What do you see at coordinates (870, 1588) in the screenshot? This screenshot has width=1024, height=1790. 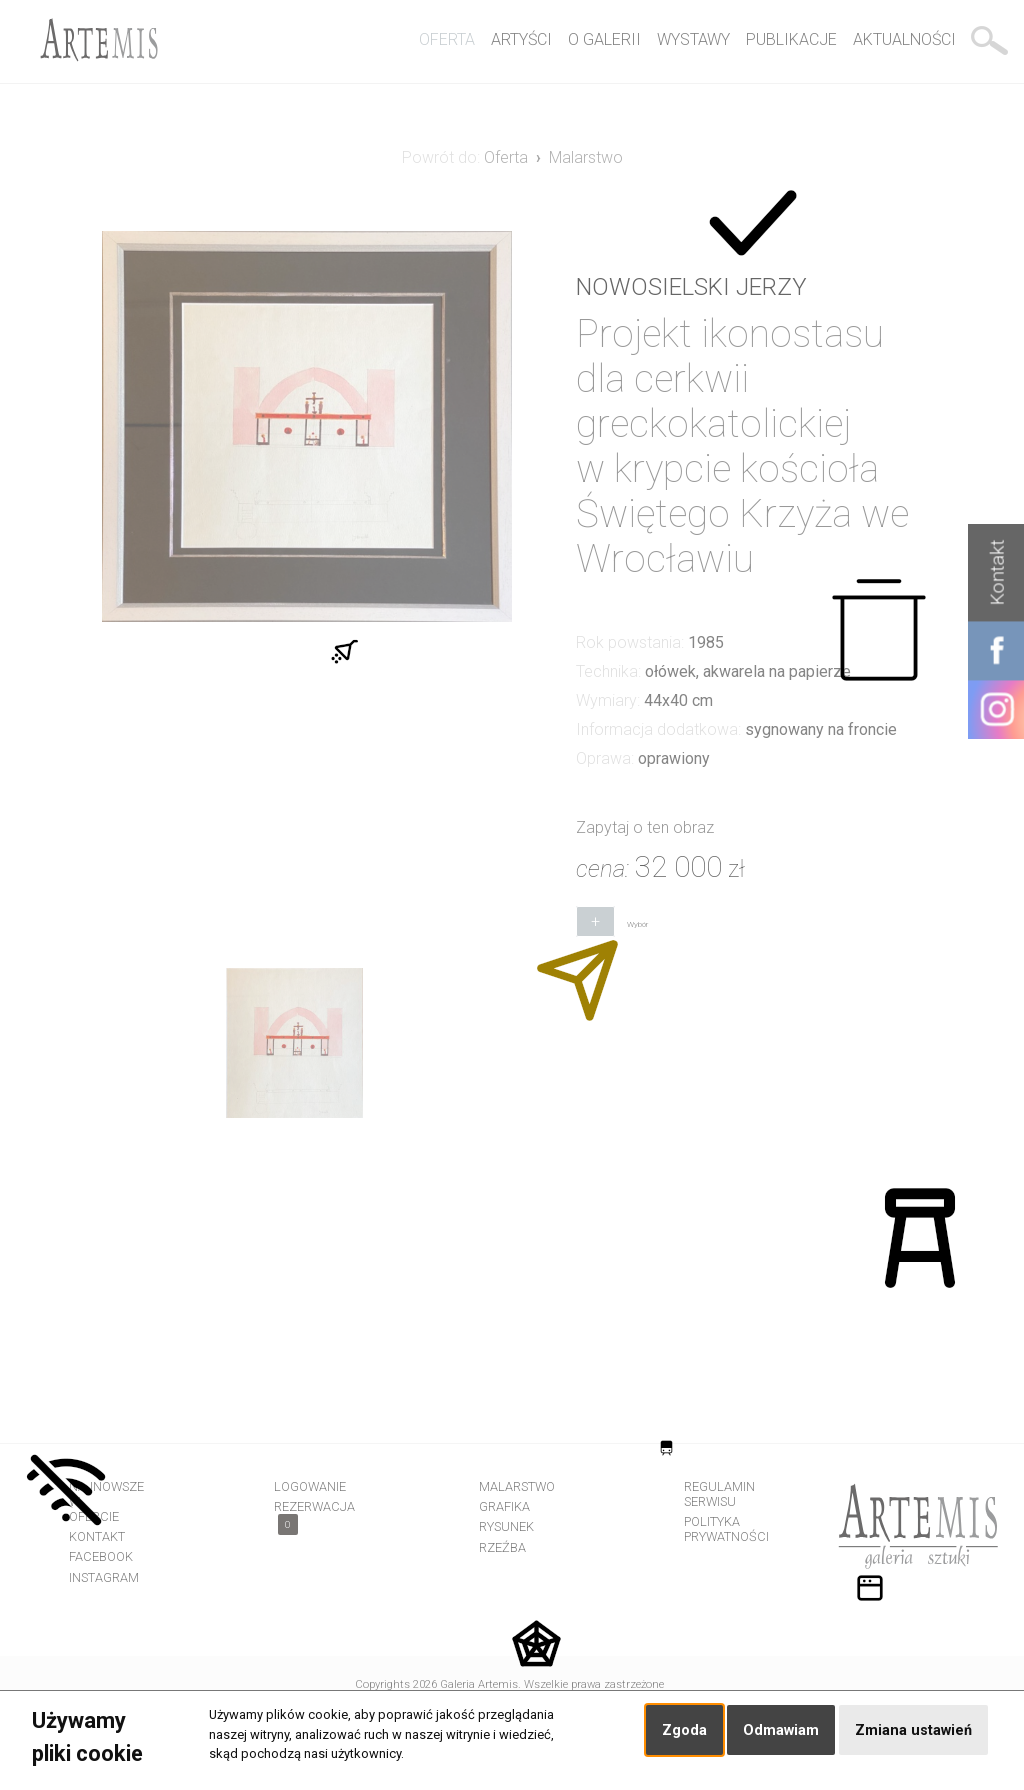 I see `open web browser` at bounding box center [870, 1588].